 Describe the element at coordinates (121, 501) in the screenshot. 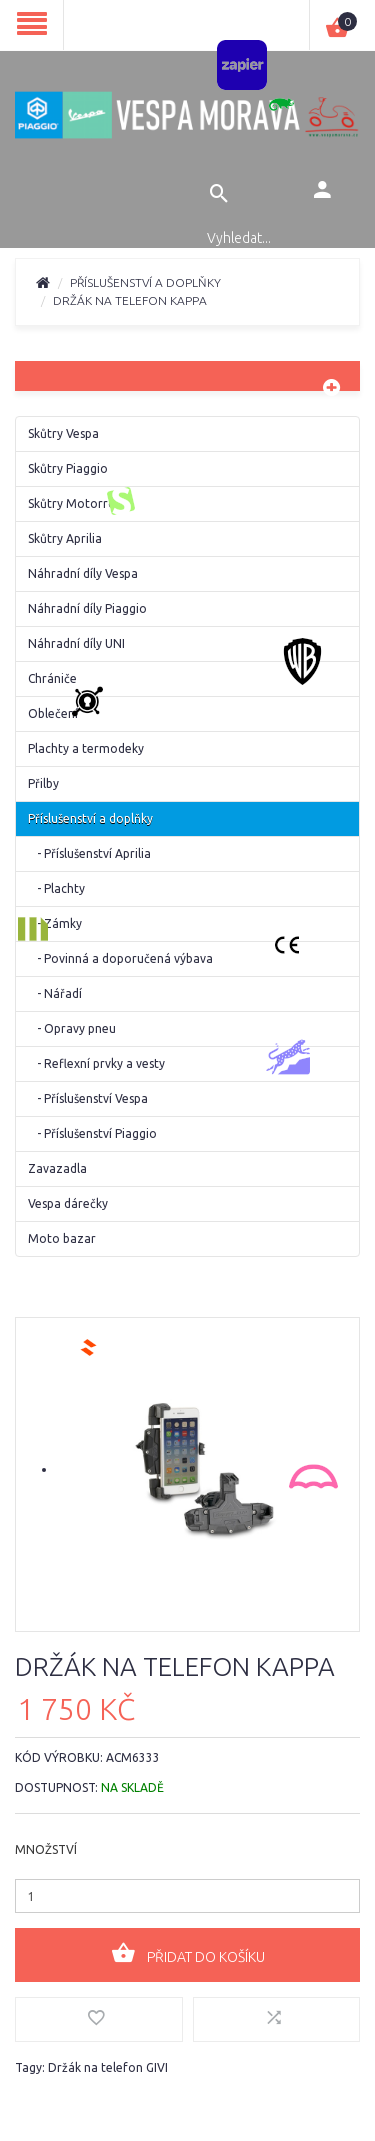

I see `visit smashing magazine website` at that location.